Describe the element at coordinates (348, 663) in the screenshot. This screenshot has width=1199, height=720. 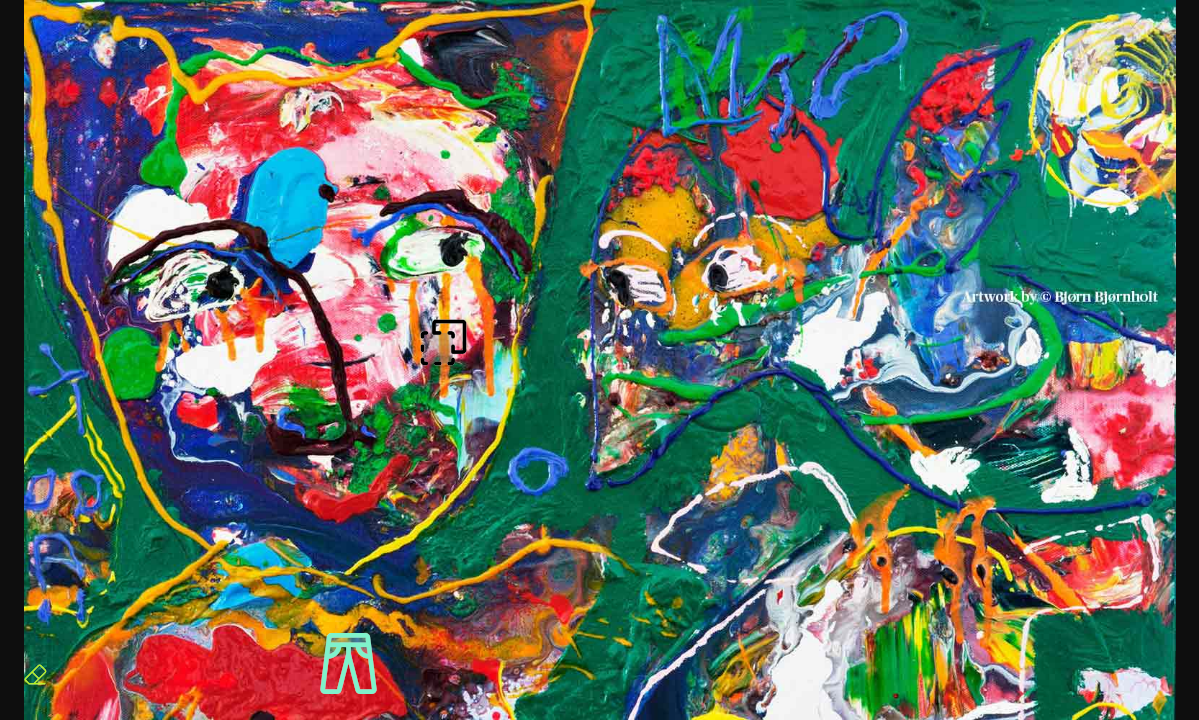
I see `browse pants or bottoms in a clothing app` at that location.